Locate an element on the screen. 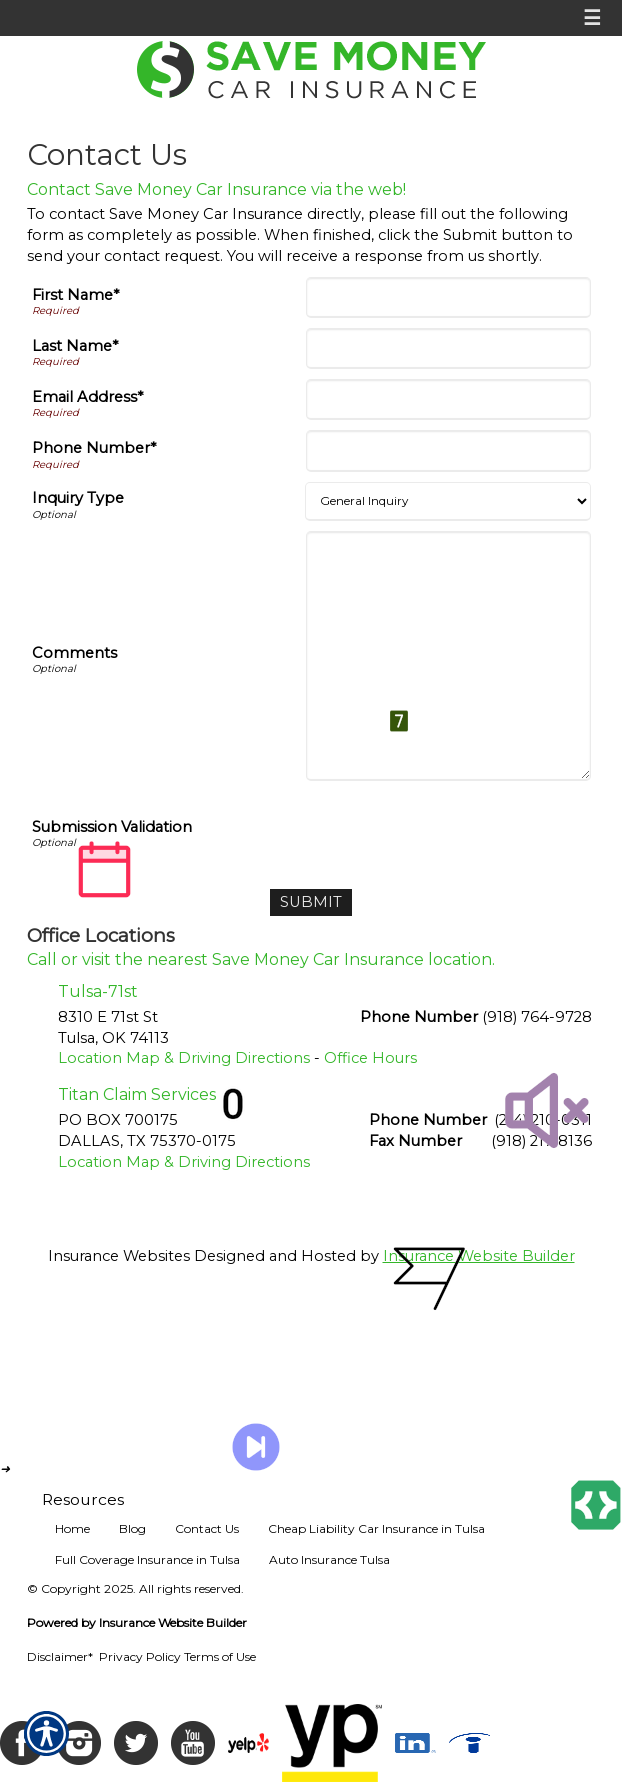  indicates the number seven in a sequence or list is located at coordinates (399, 721).